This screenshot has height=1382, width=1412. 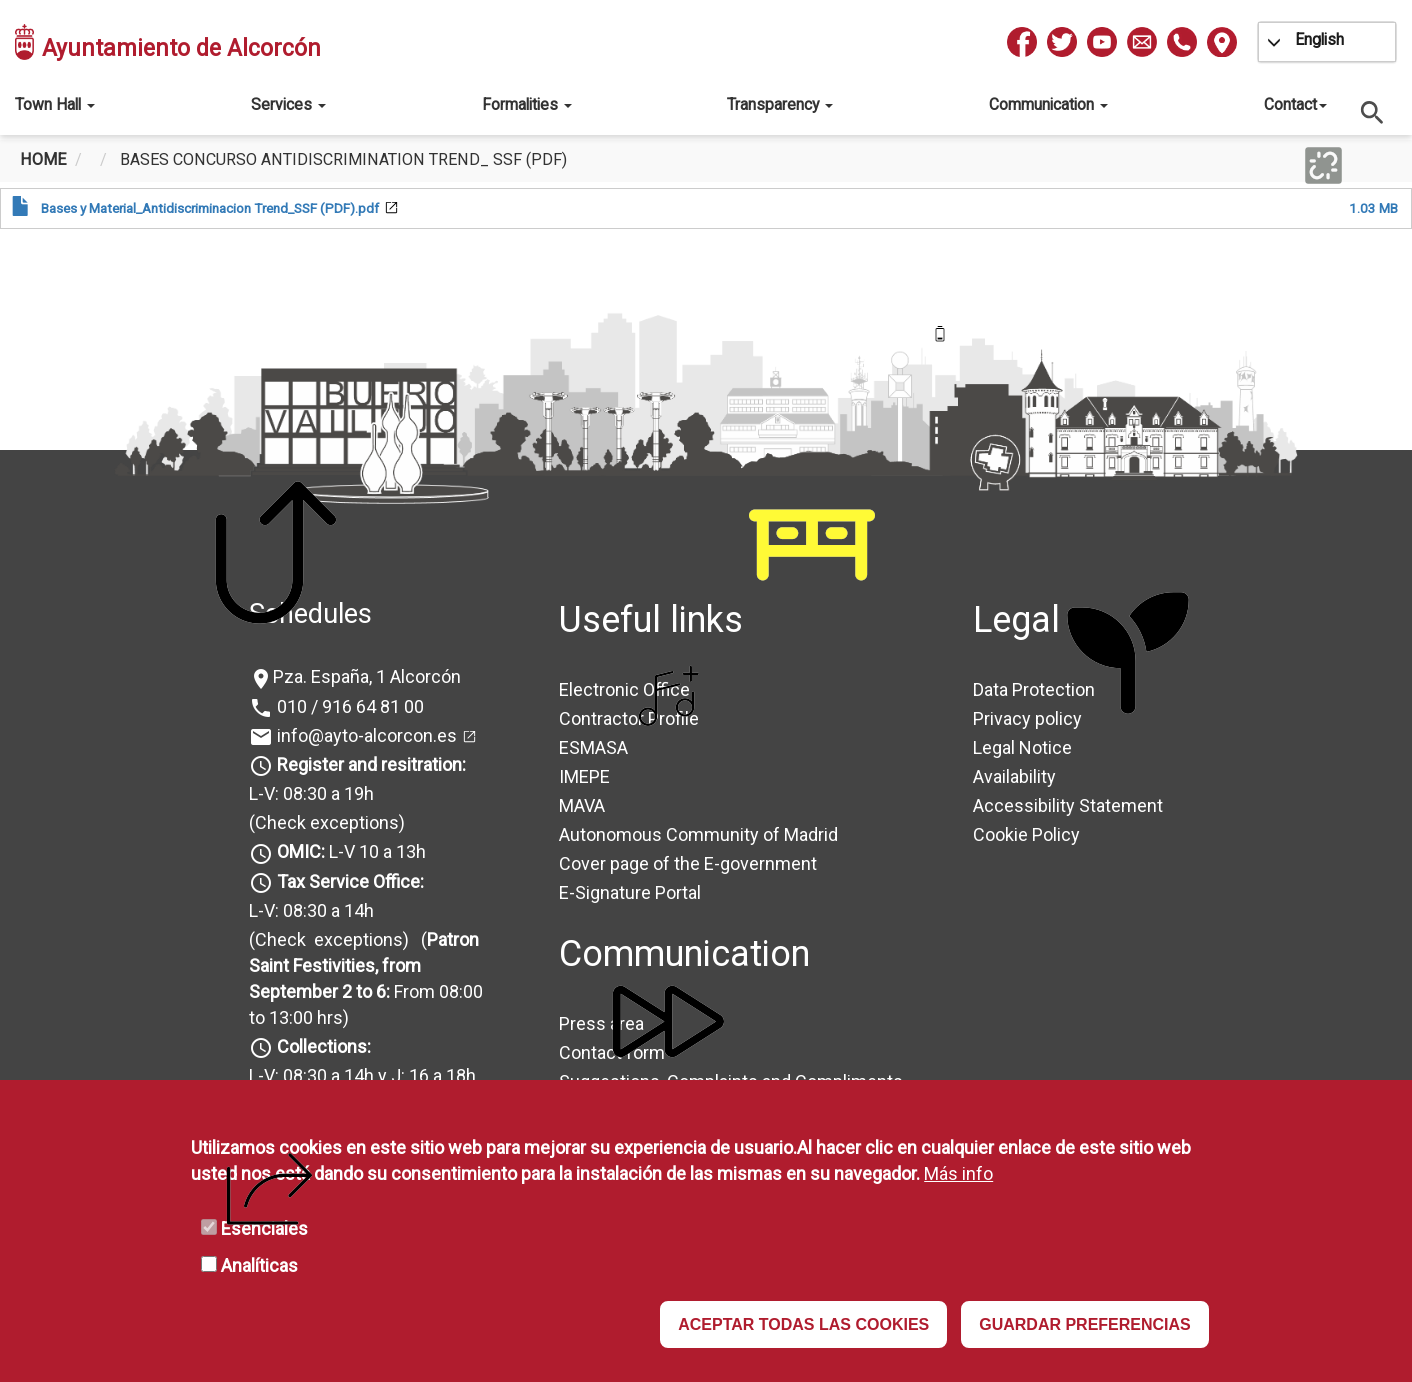 What do you see at coordinates (940, 334) in the screenshot?
I see `indicates low battery level` at bounding box center [940, 334].